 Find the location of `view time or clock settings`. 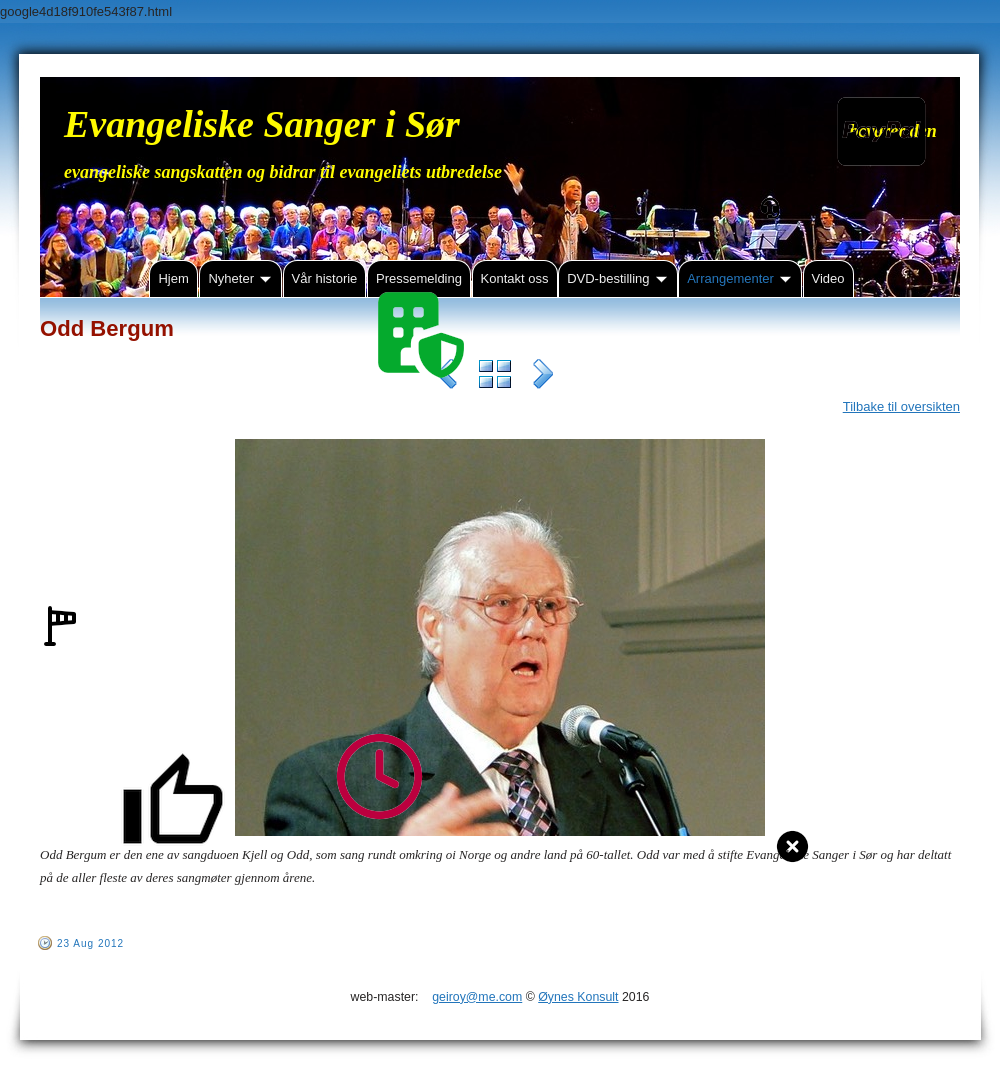

view time or clock settings is located at coordinates (379, 776).